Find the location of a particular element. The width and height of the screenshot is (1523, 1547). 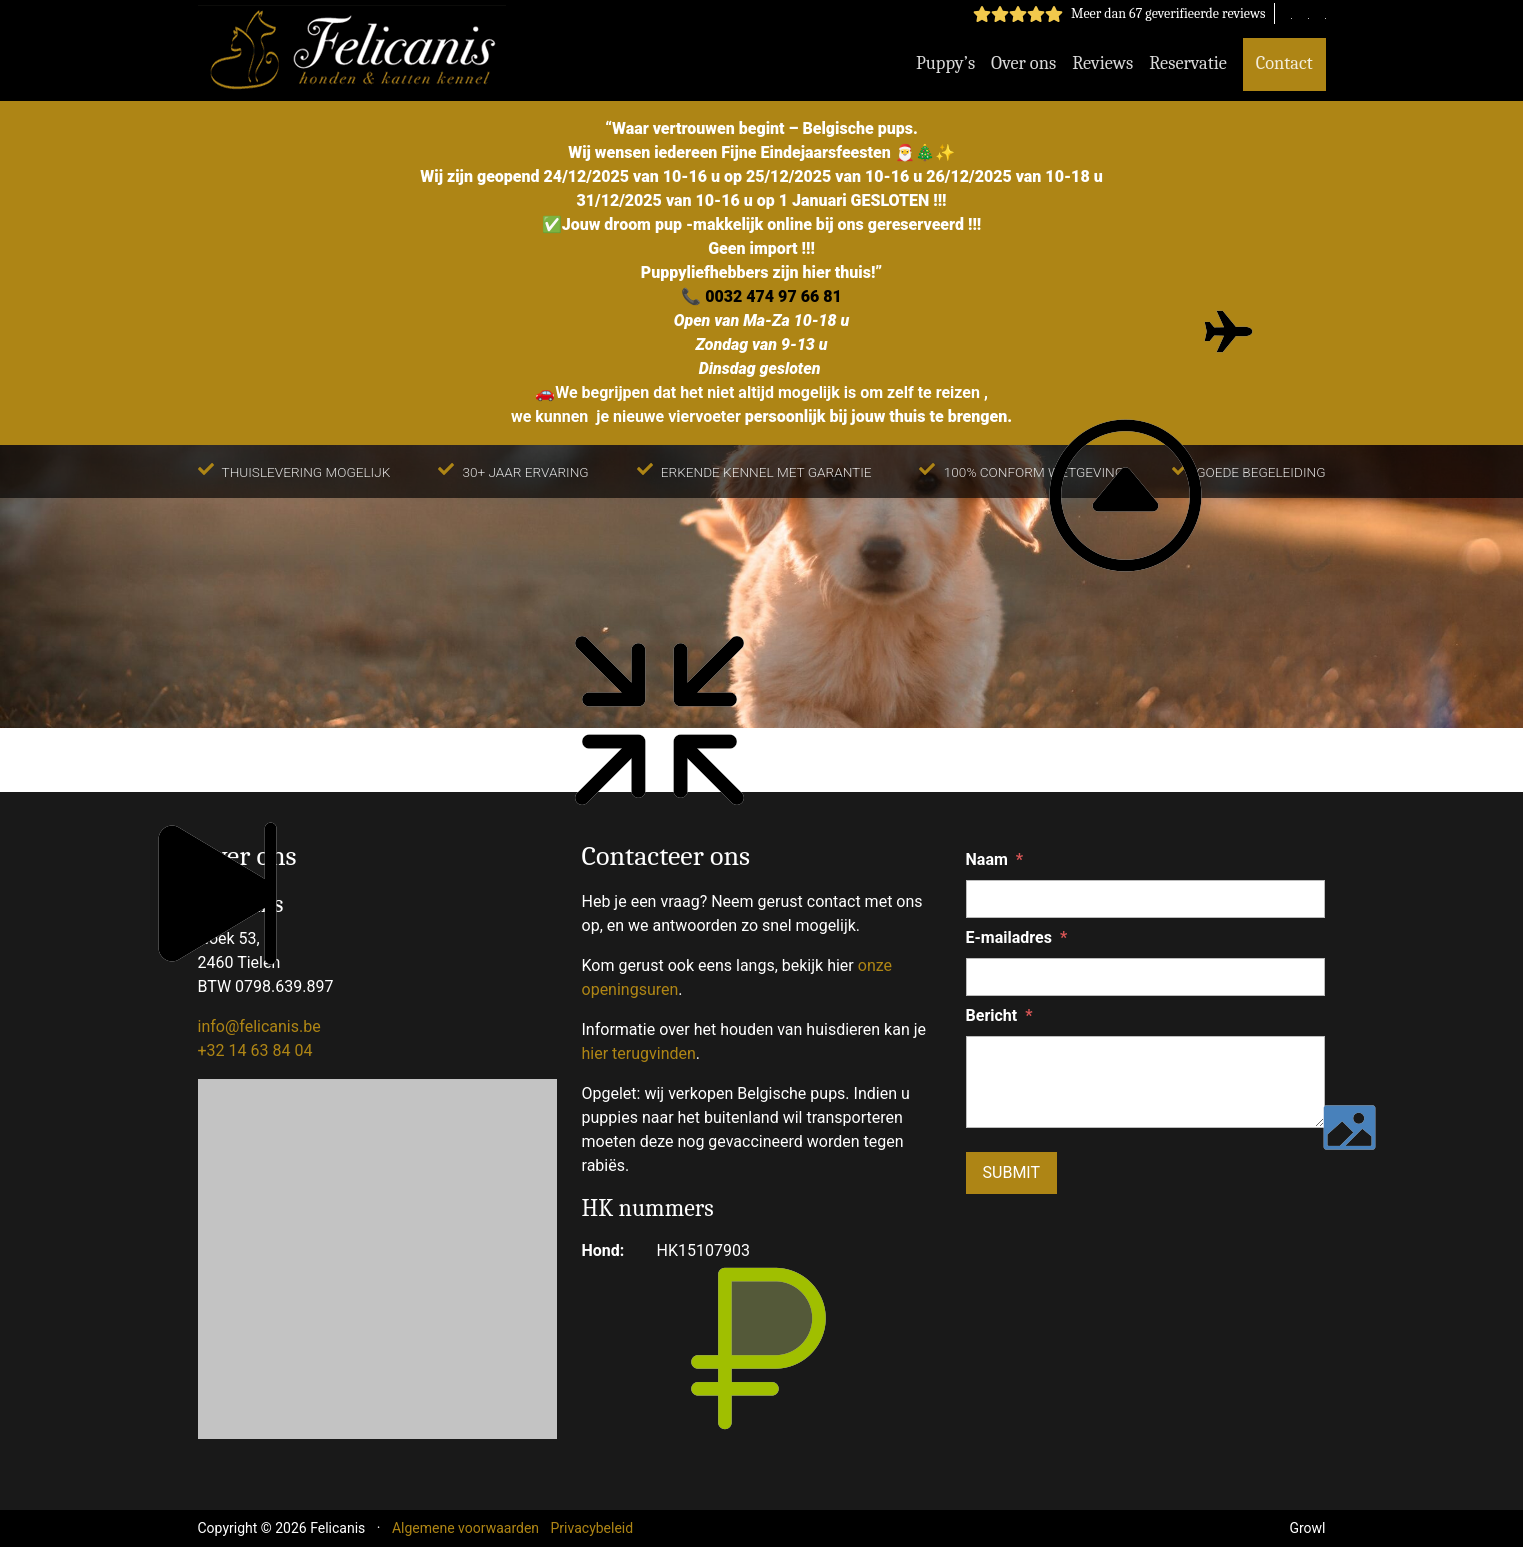

skip to the next track is located at coordinates (217, 893).